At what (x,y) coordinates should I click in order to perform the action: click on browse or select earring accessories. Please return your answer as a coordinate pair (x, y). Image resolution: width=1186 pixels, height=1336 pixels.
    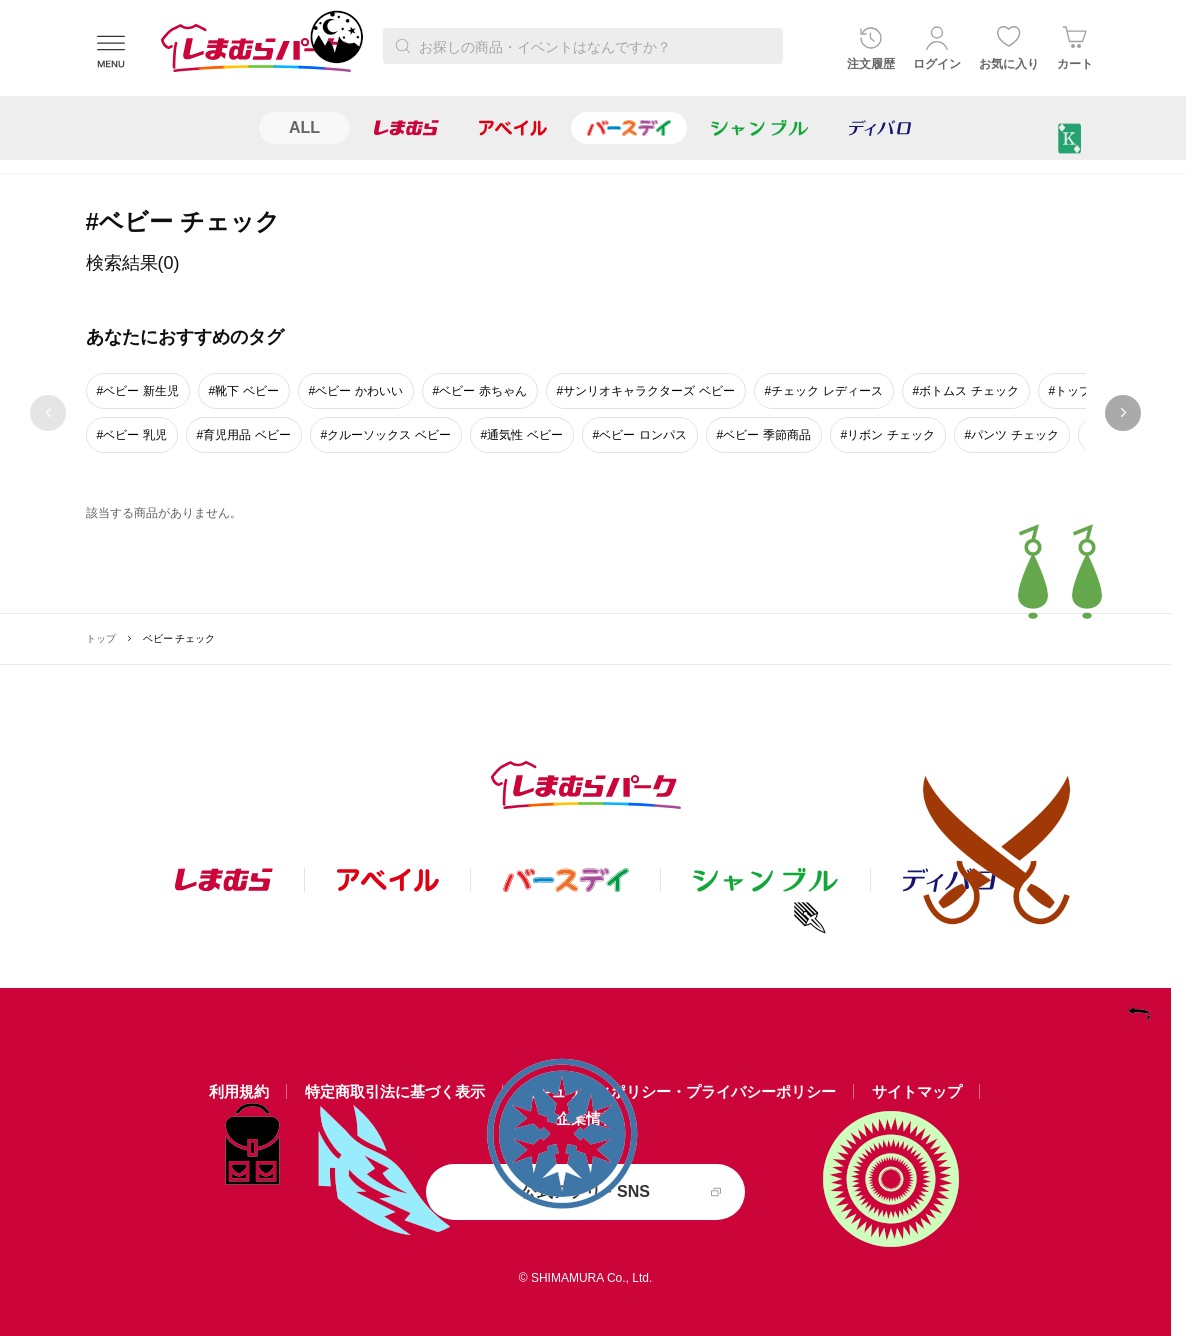
    Looking at the image, I should click on (1060, 571).